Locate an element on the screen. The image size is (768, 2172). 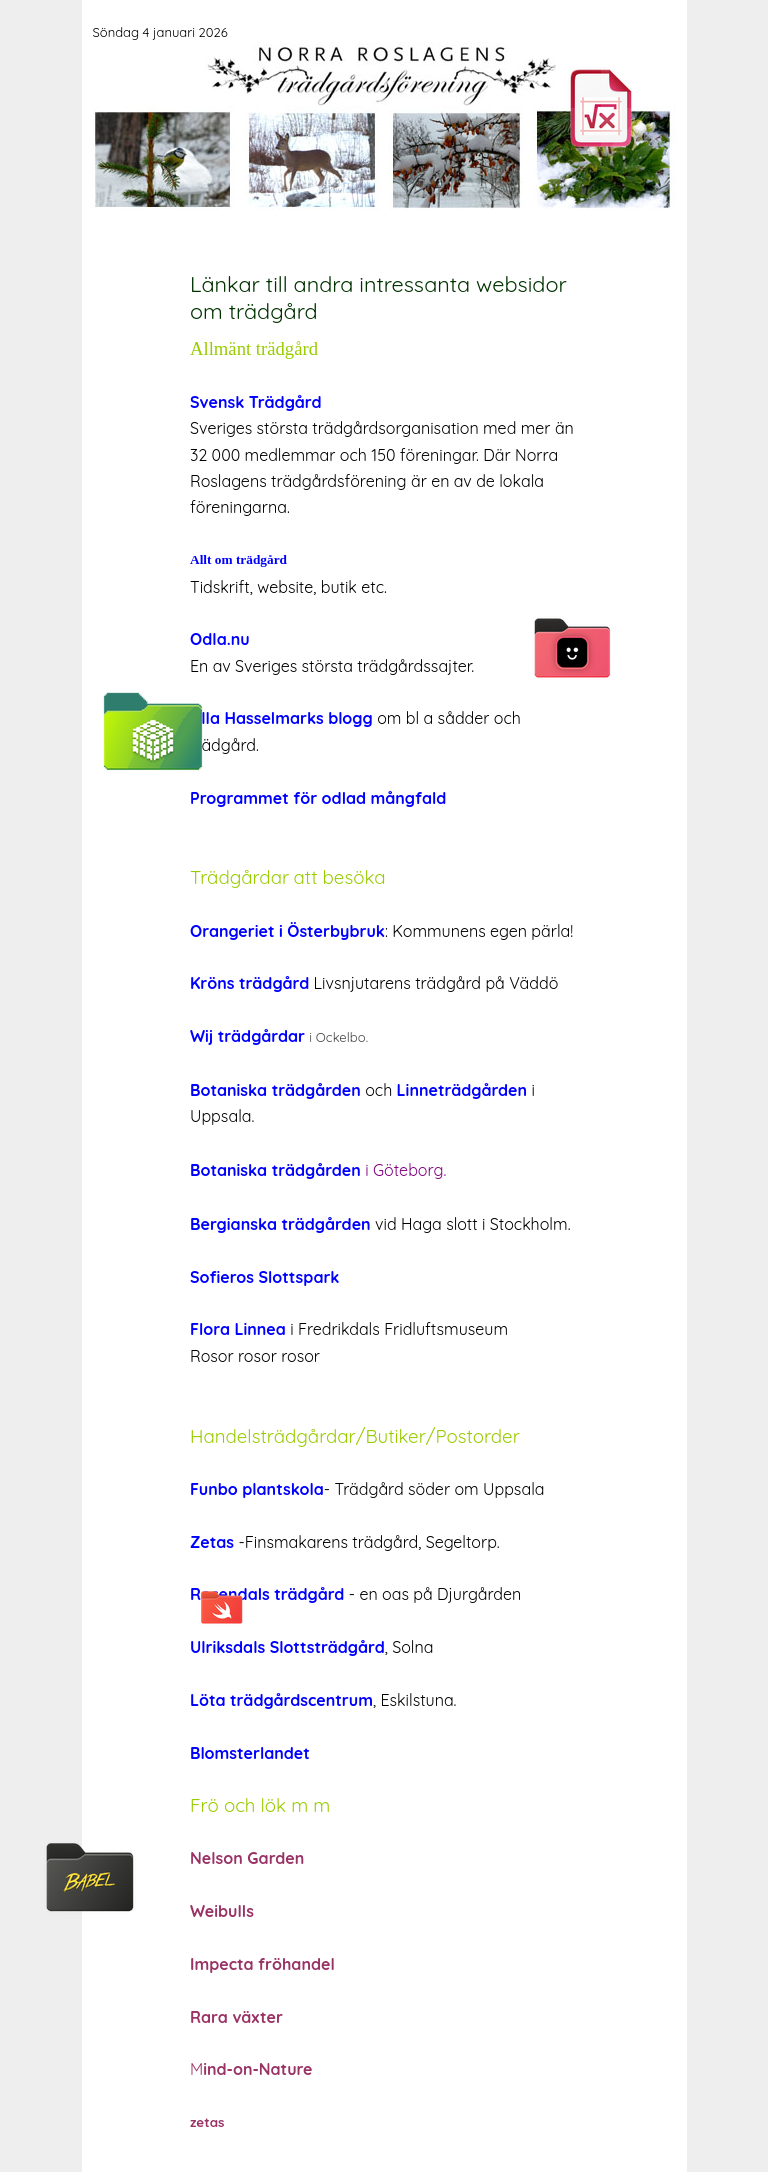
open folder containing swift programming projects is located at coordinates (221, 1608).